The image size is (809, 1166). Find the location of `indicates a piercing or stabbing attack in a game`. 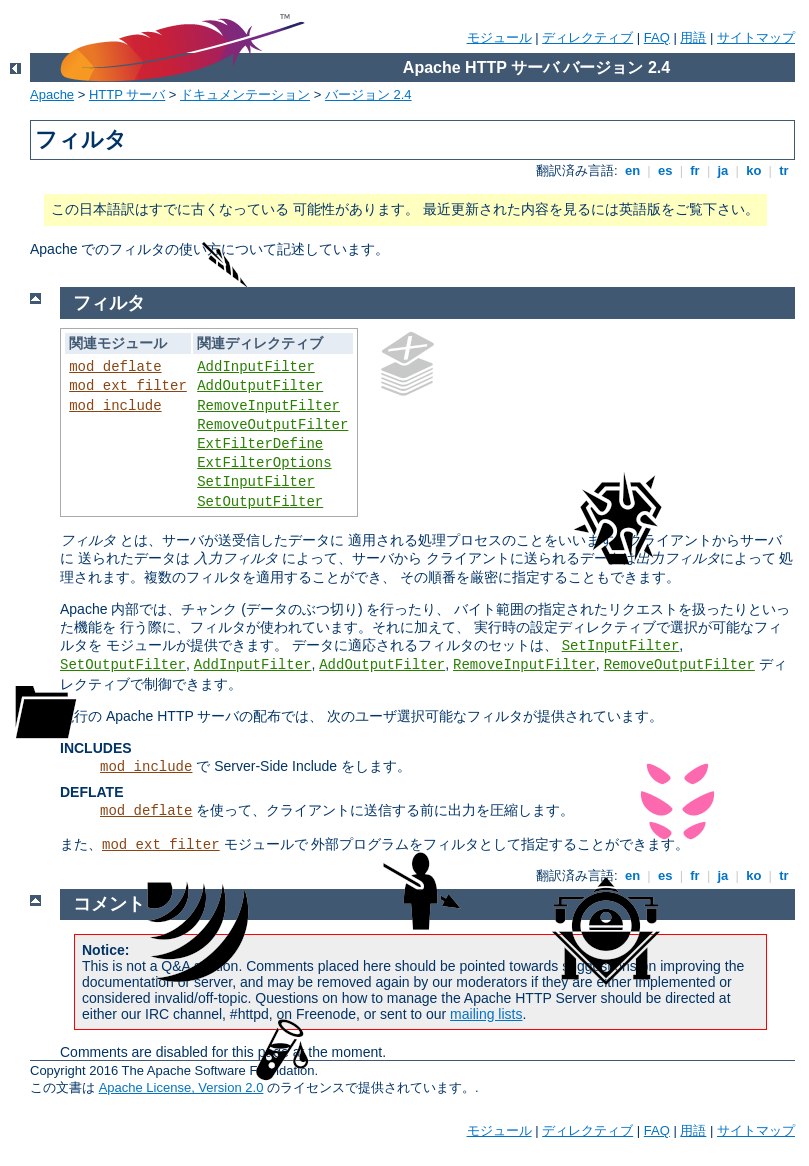

indicates a piercing or stabbing attack in a game is located at coordinates (422, 891).